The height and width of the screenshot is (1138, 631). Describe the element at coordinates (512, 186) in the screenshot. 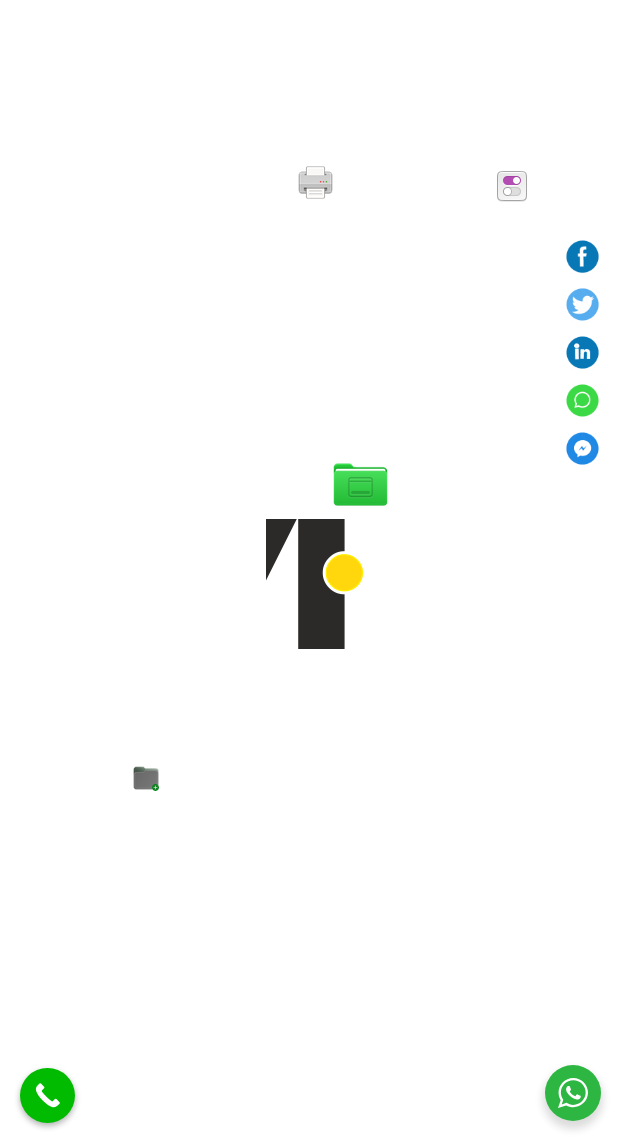

I see `open system settings` at that location.